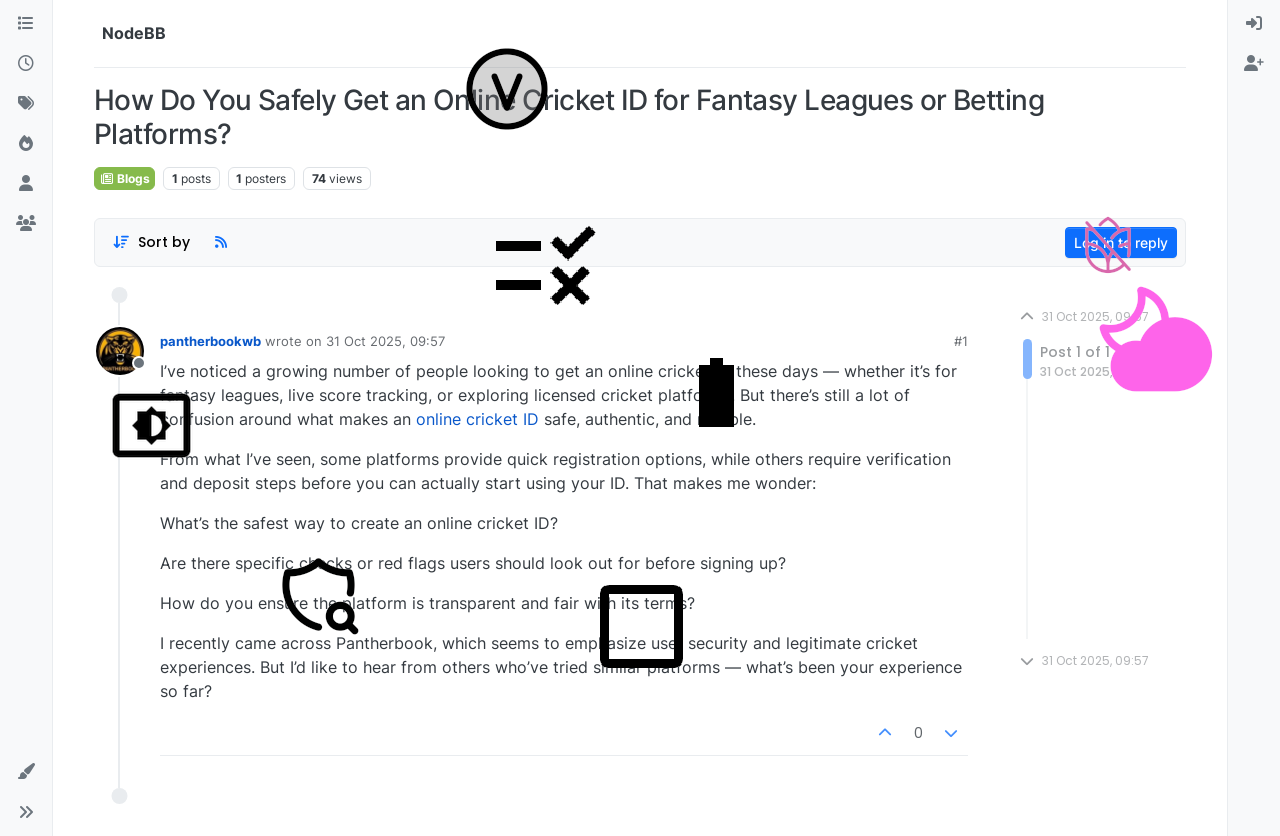  I want to click on search security settings, so click(318, 594).